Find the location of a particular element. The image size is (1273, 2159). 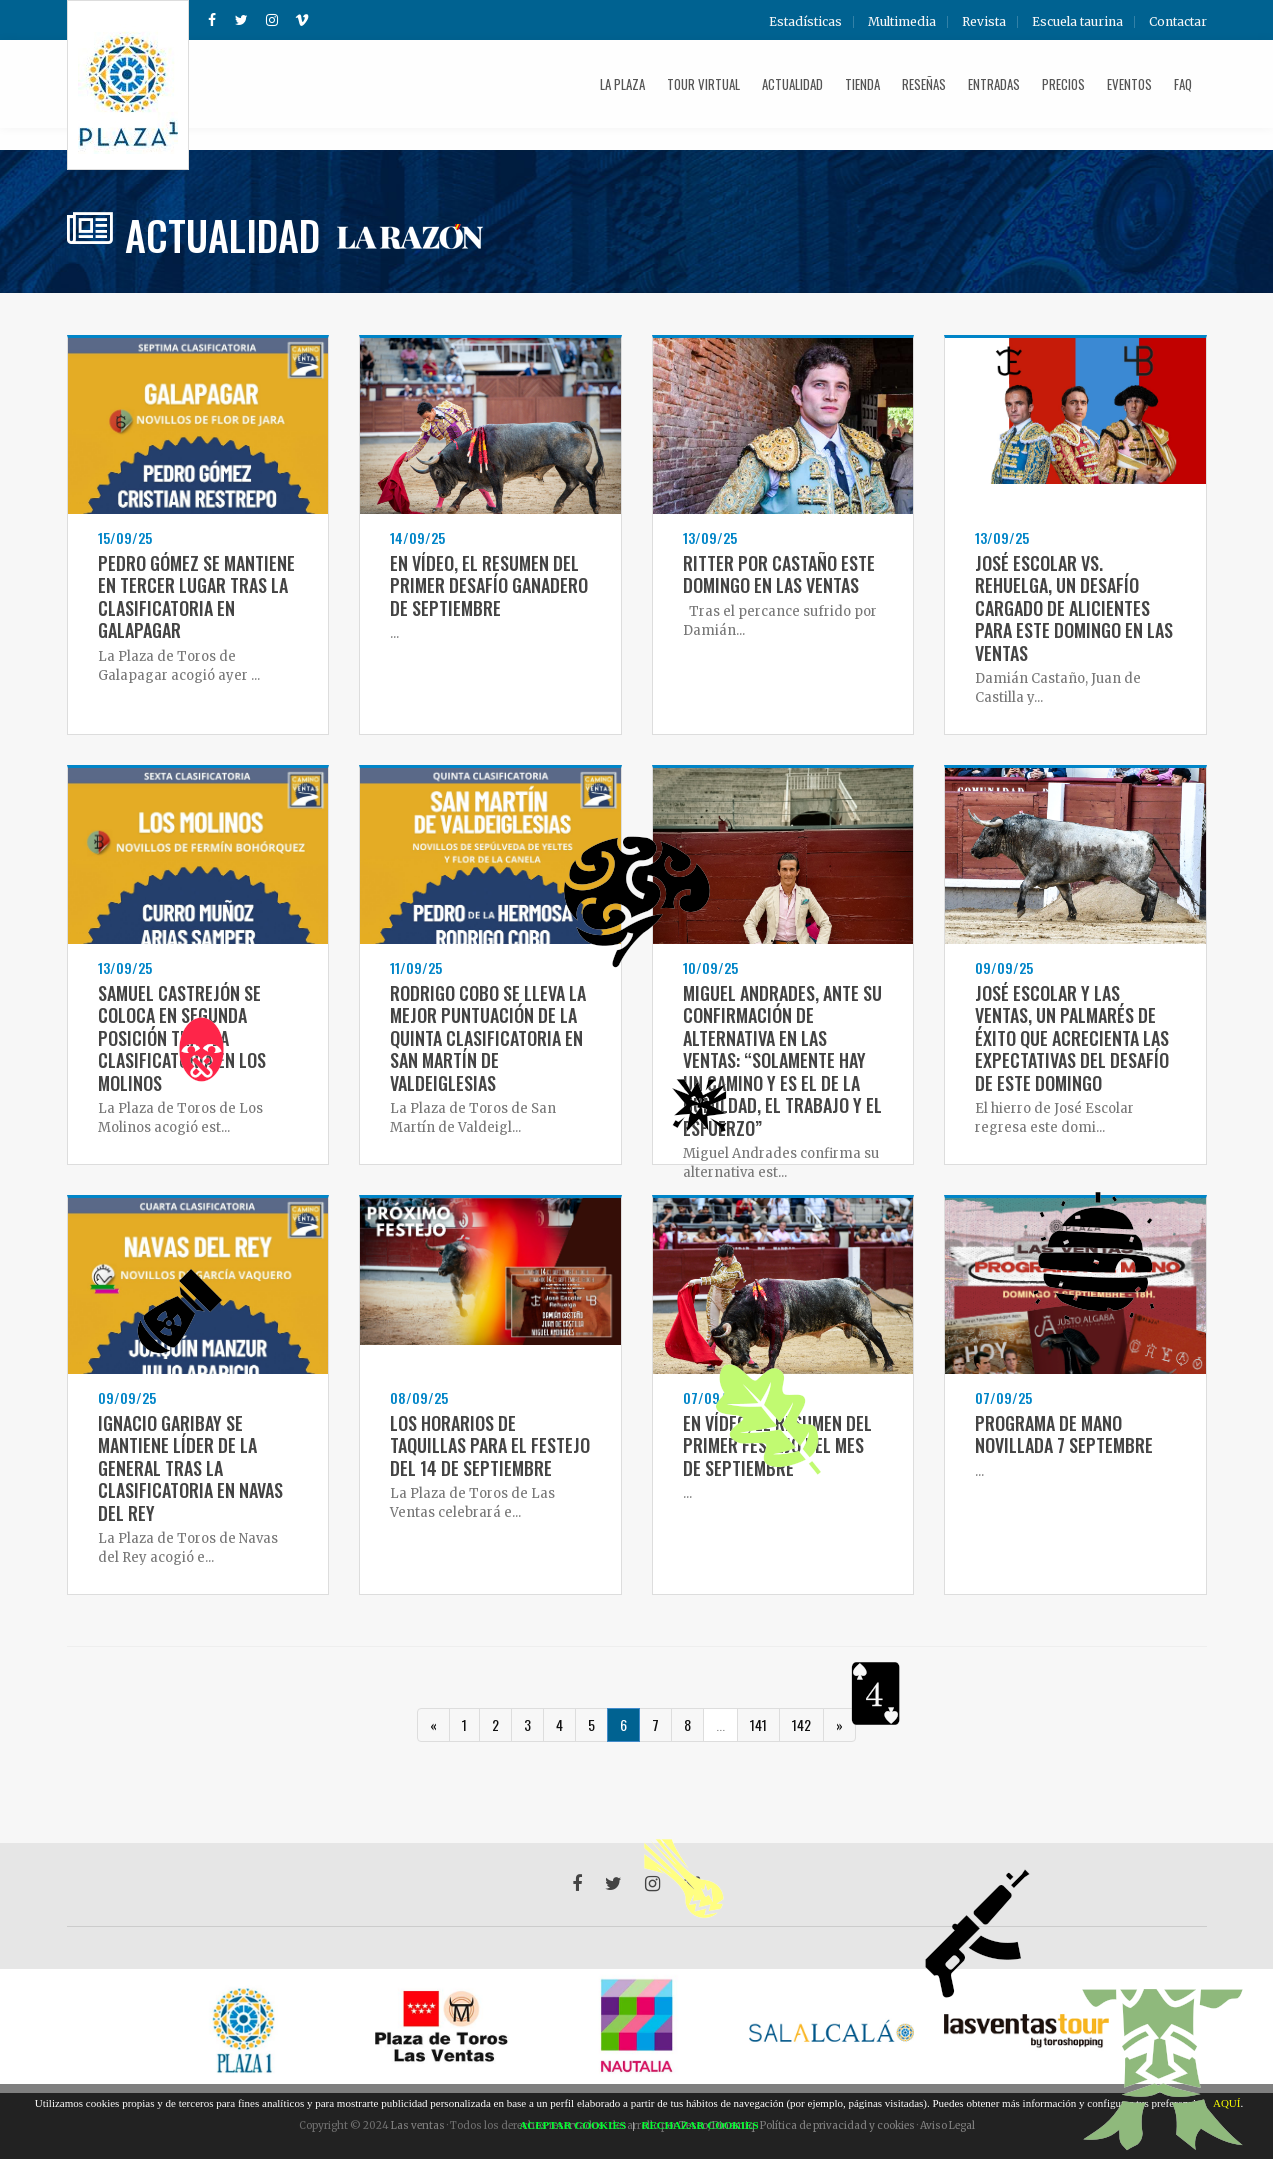

indicates a user or contact has been muted is located at coordinates (201, 1049).